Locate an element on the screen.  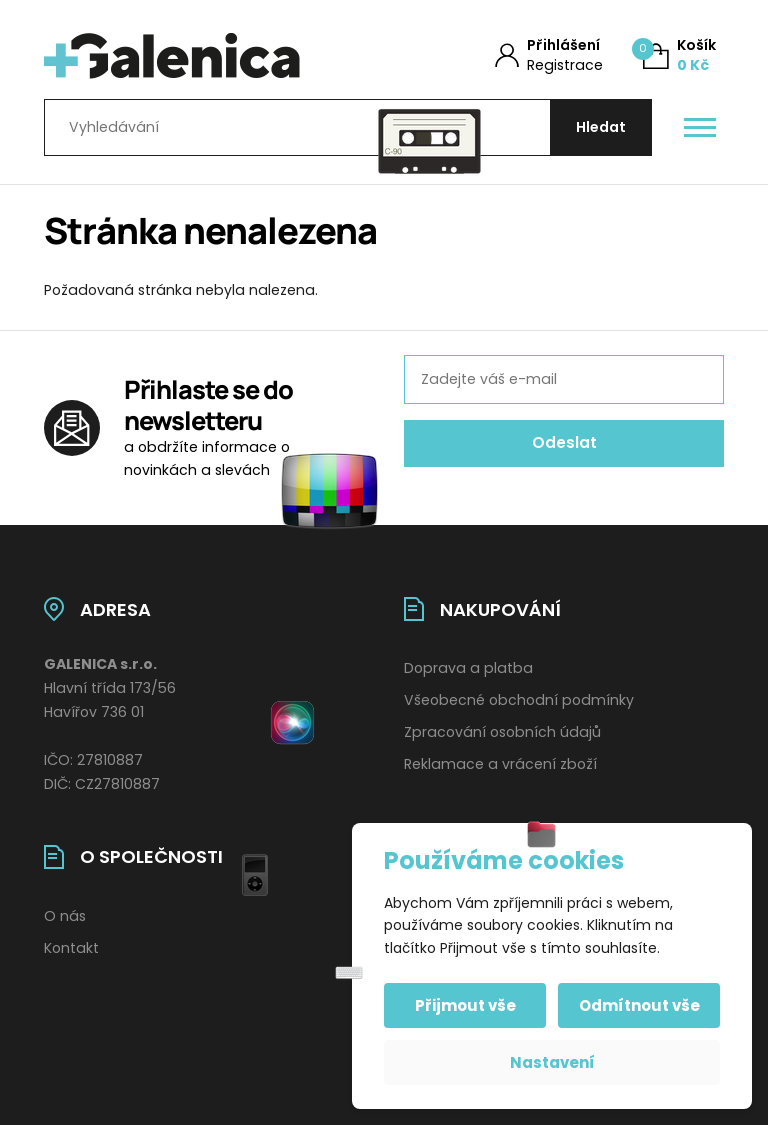
drop files here to move them into this folder is located at coordinates (541, 834).